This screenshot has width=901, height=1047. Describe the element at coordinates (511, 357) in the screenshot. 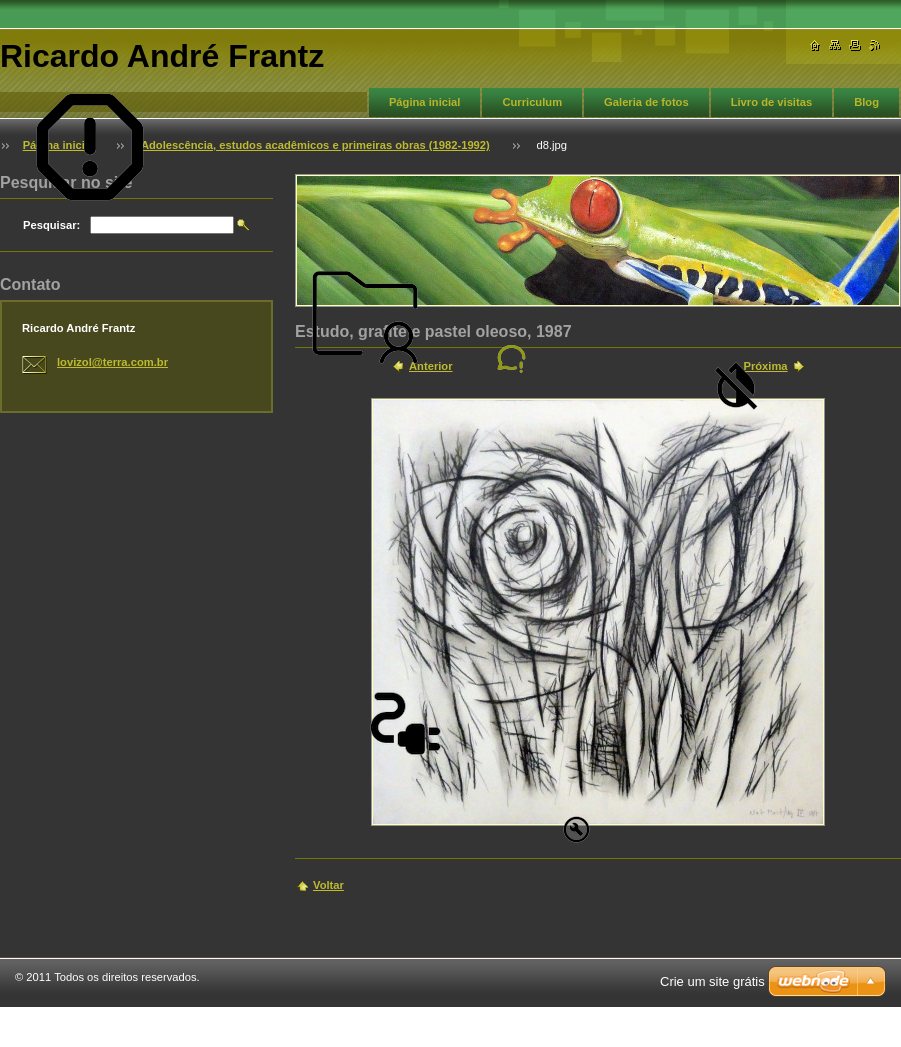

I see `indicates an urgent or important message` at that location.